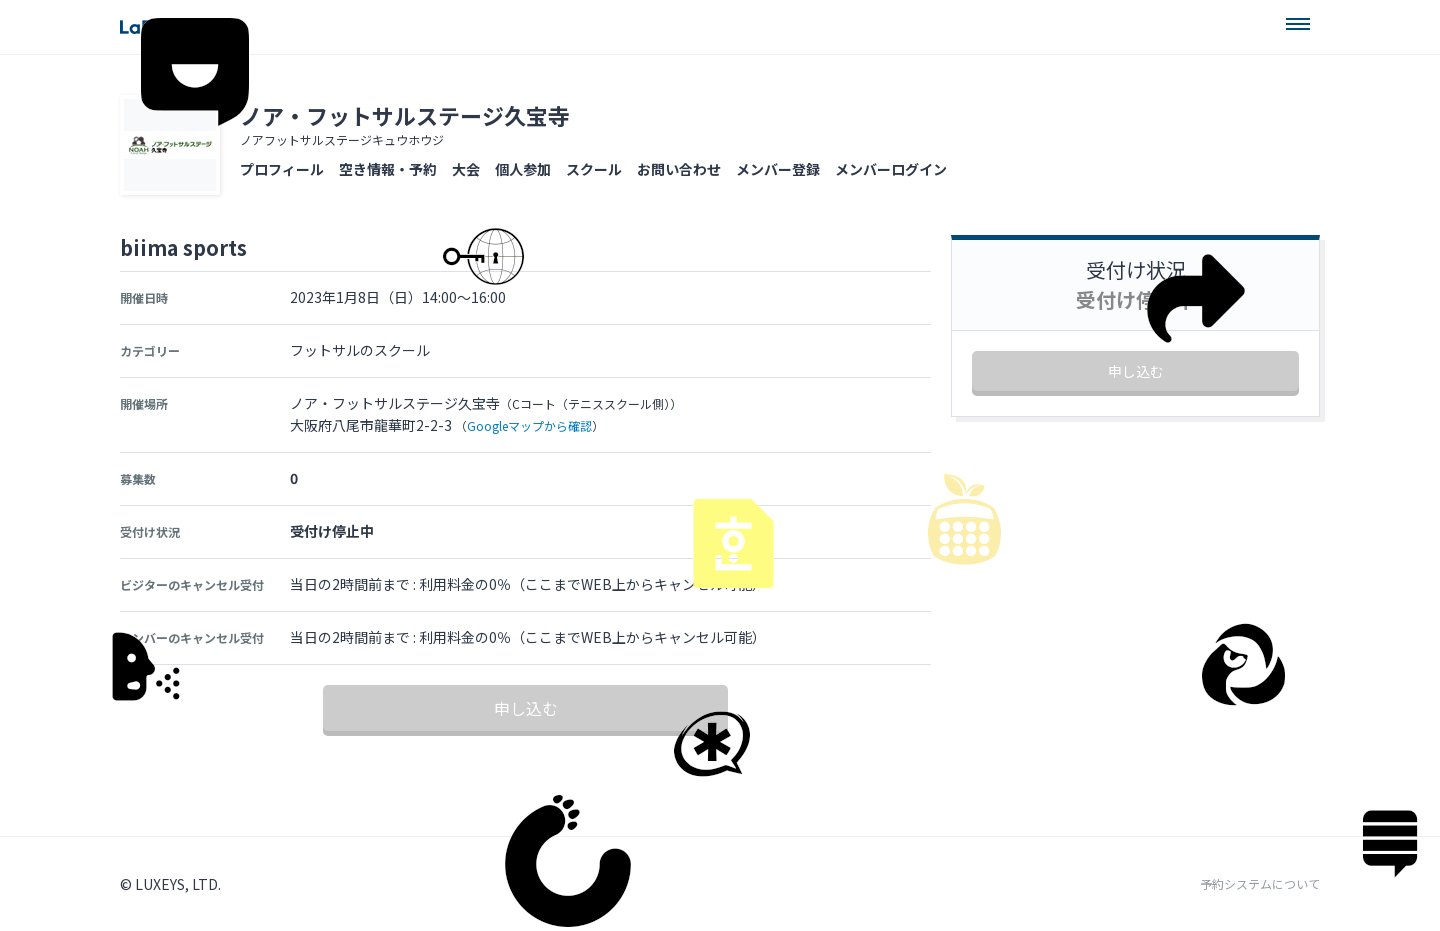  I want to click on nutritionix logo, so click(964, 519).